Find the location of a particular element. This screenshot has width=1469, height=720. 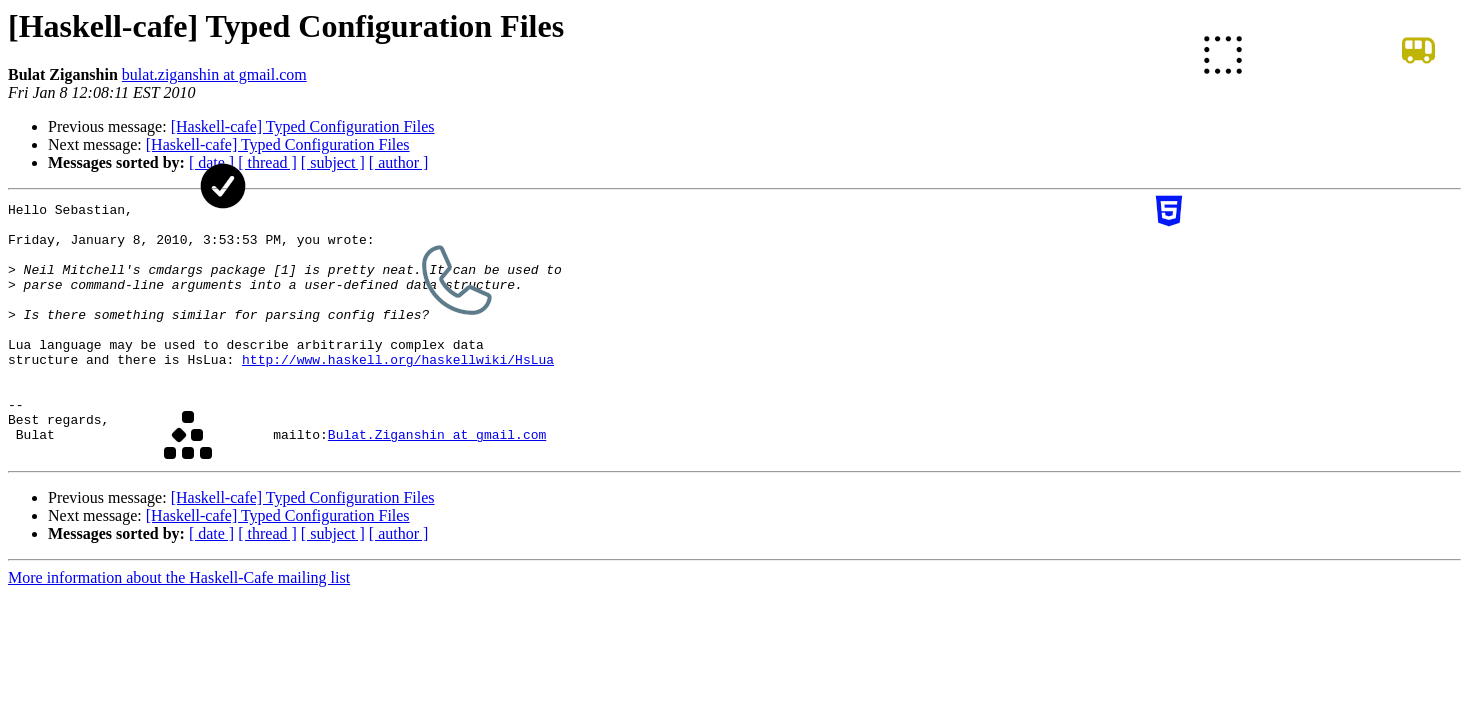

view stacked or layered resources is located at coordinates (188, 435).